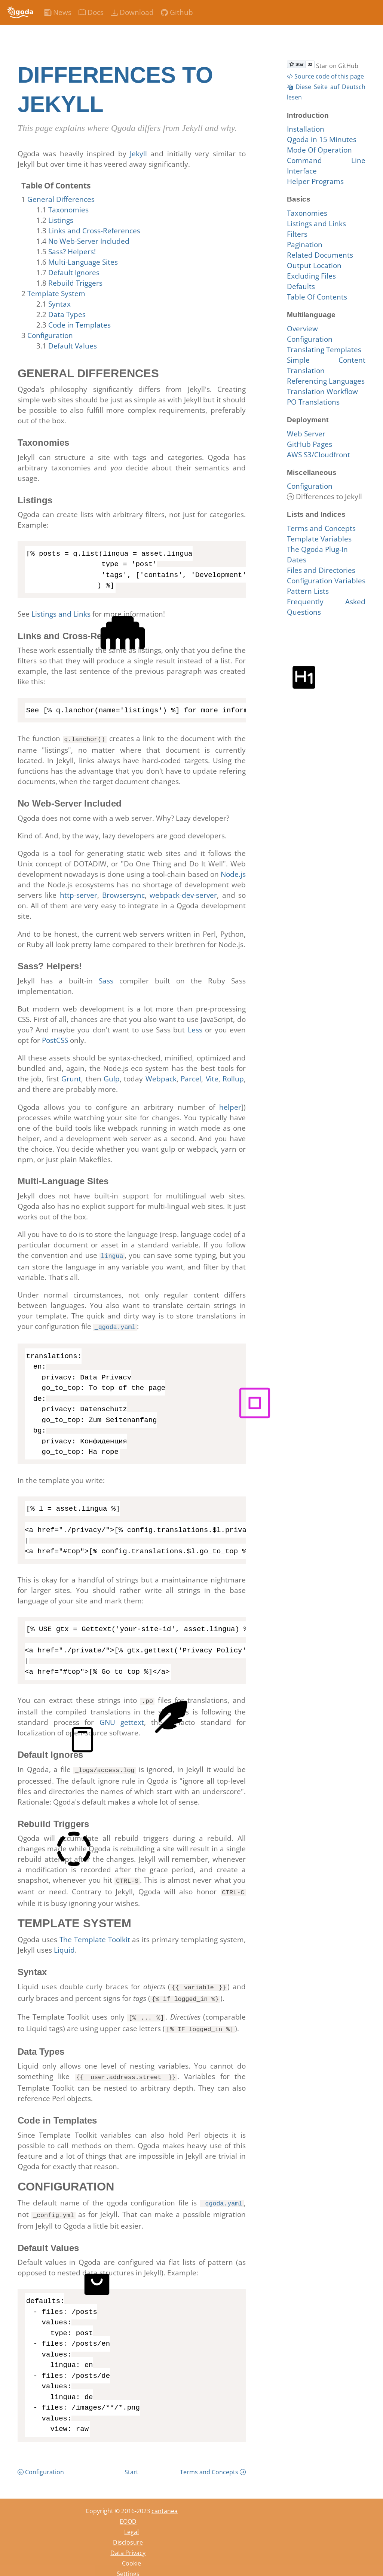 The image size is (383, 2576). I want to click on ethernet or wired network connection, so click(123, 633).